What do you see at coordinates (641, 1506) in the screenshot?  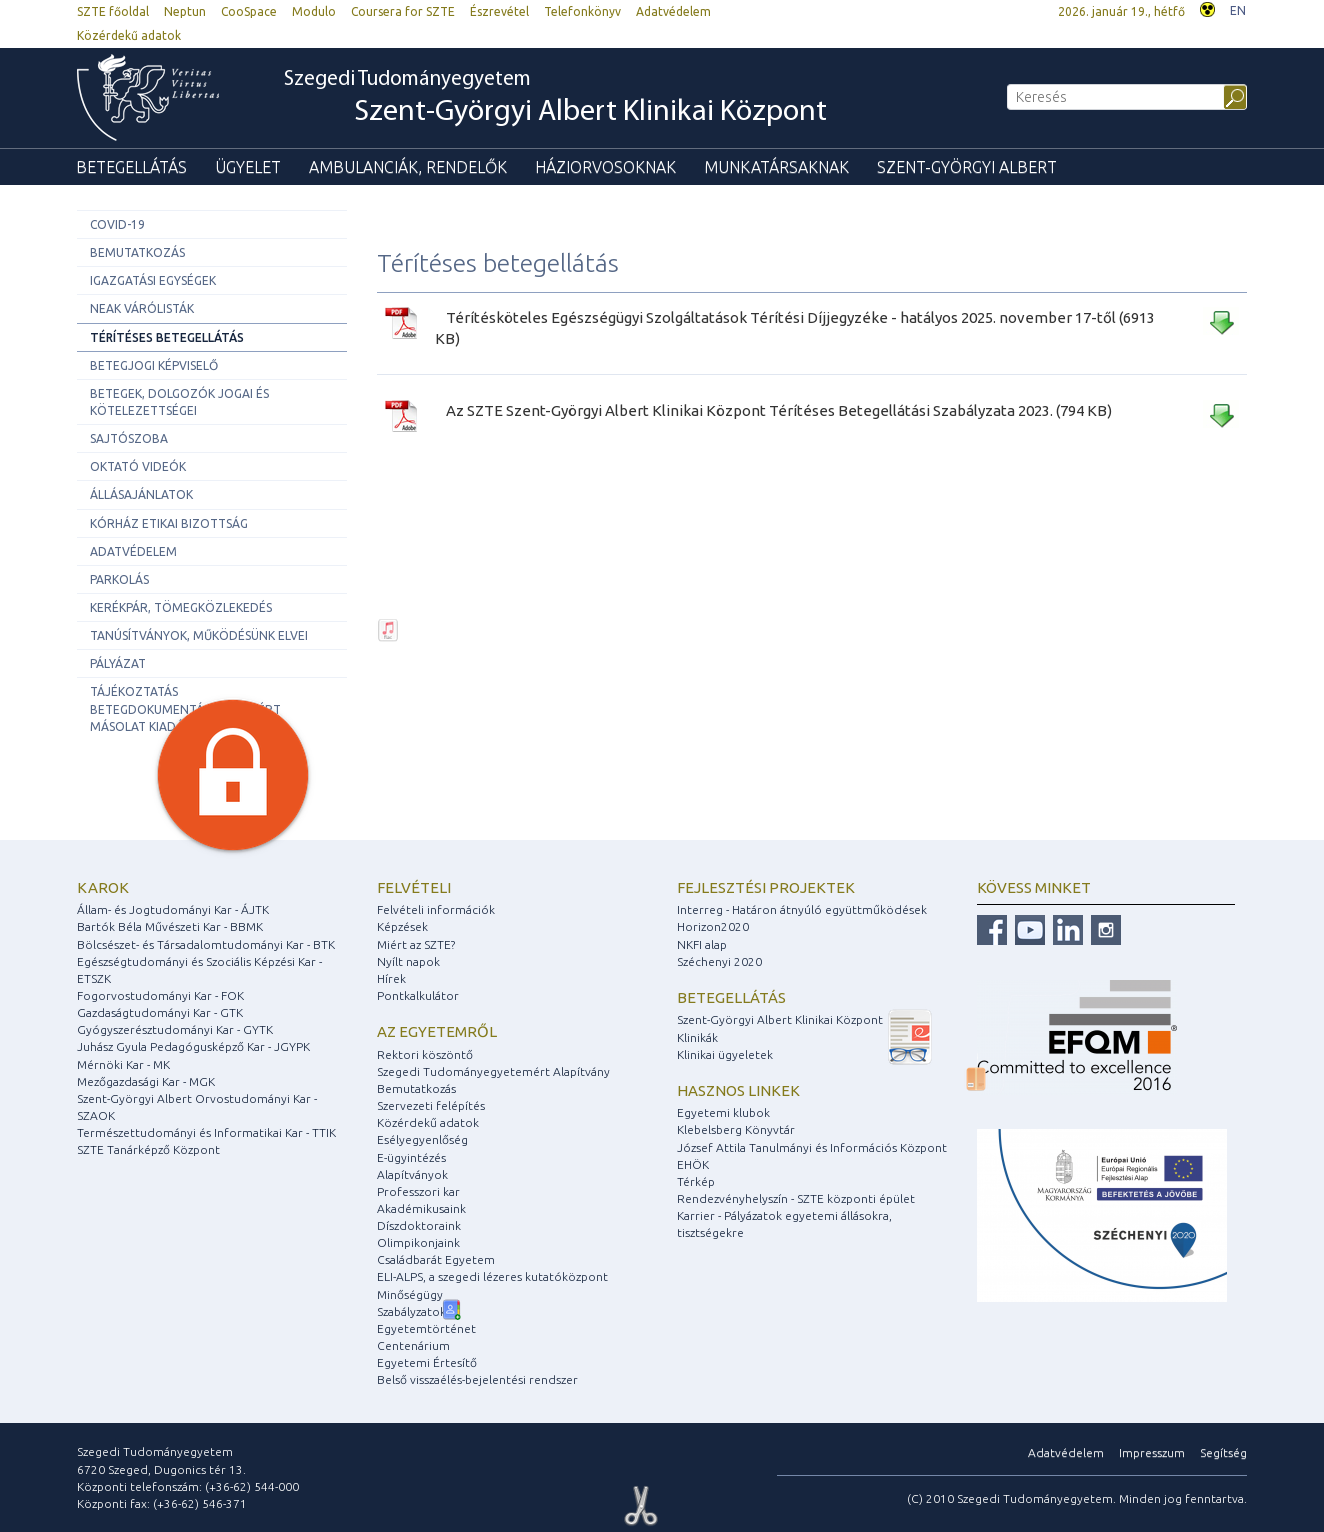 I see `cut selected content to clipboard` at bounding box center [641, 1506].